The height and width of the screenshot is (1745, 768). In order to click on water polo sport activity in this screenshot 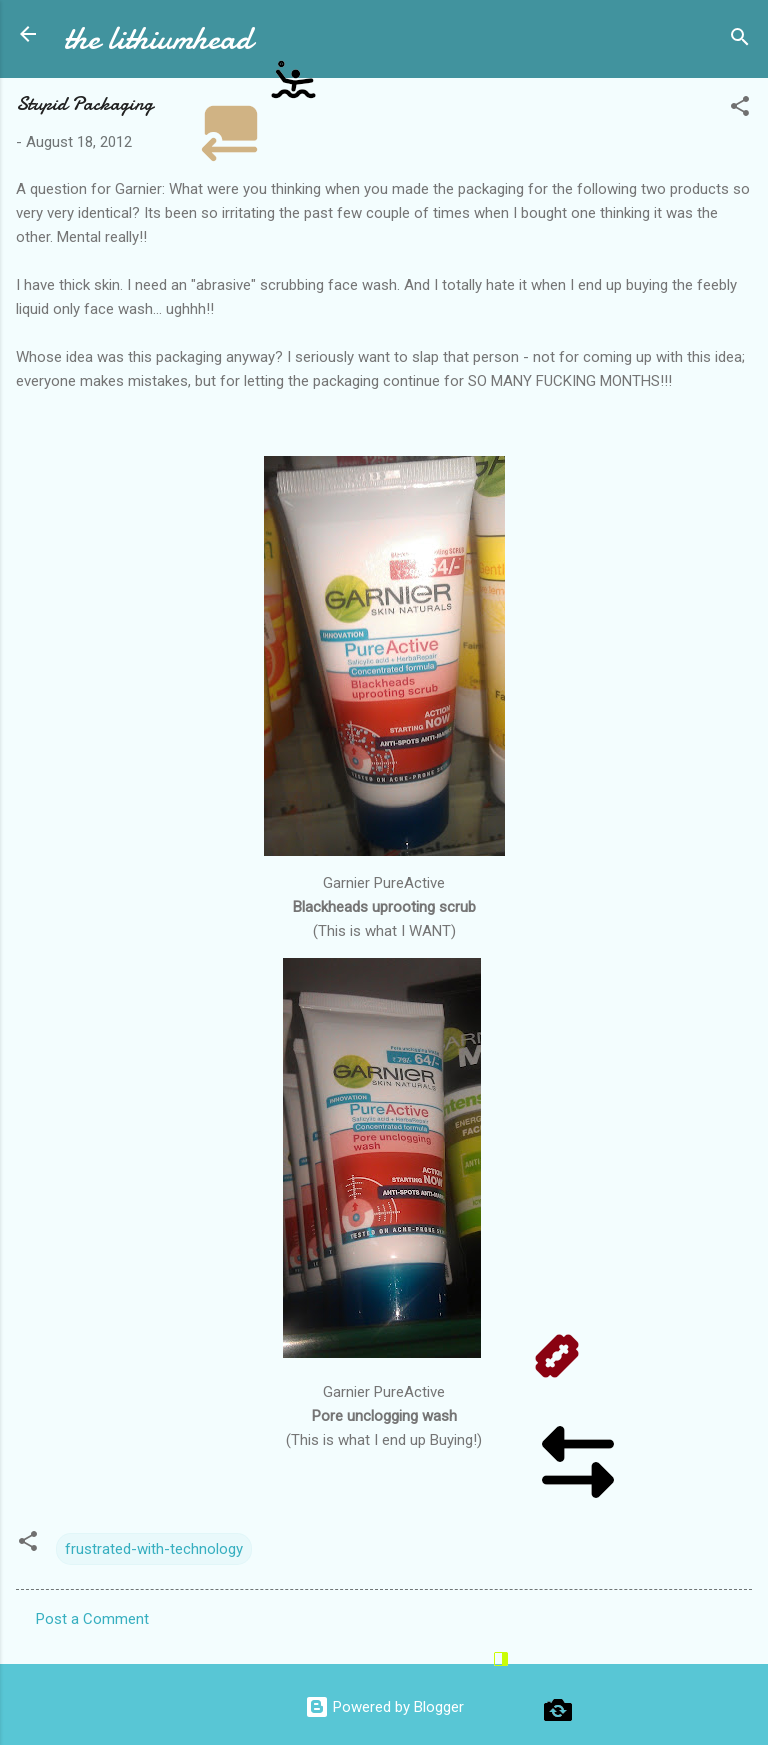, I will do `click(293, 80)`.